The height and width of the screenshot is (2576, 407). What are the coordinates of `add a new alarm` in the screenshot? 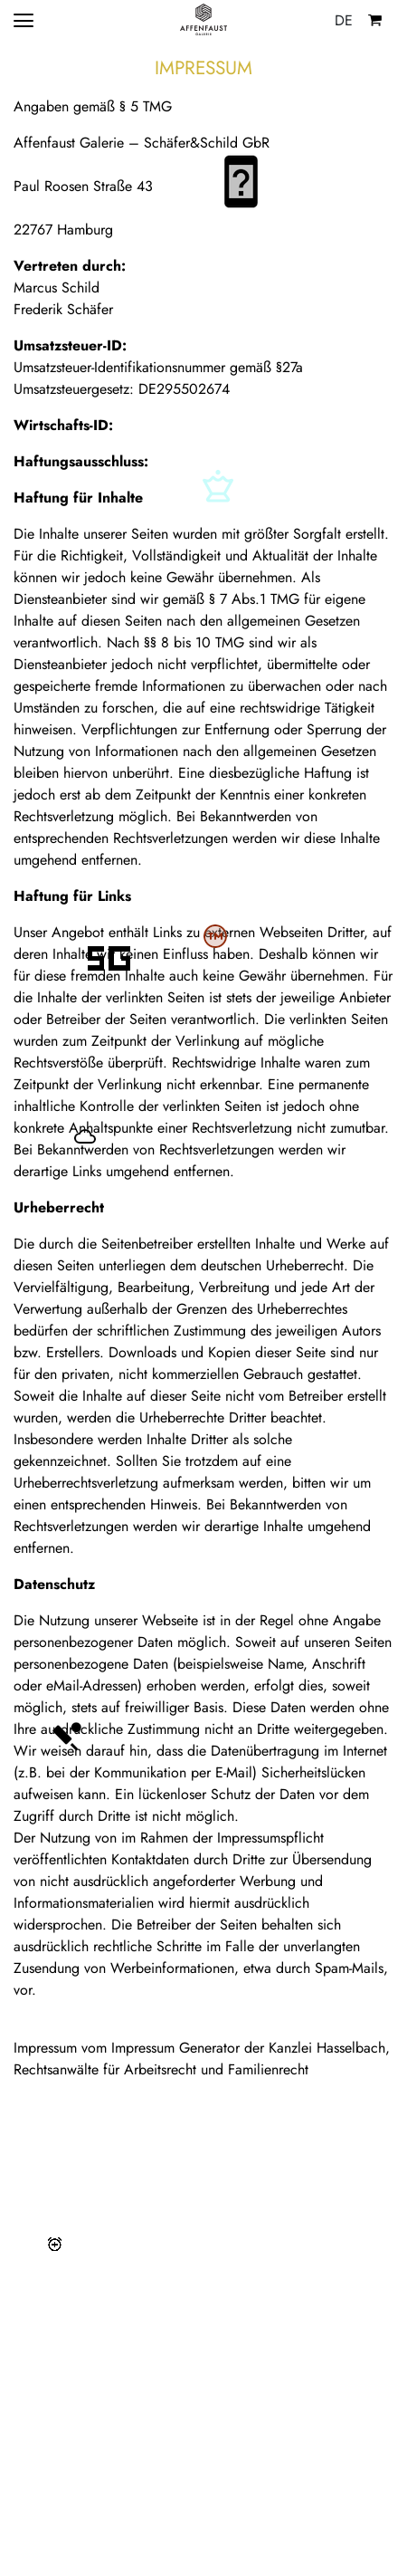 It's located at (54, 2244).